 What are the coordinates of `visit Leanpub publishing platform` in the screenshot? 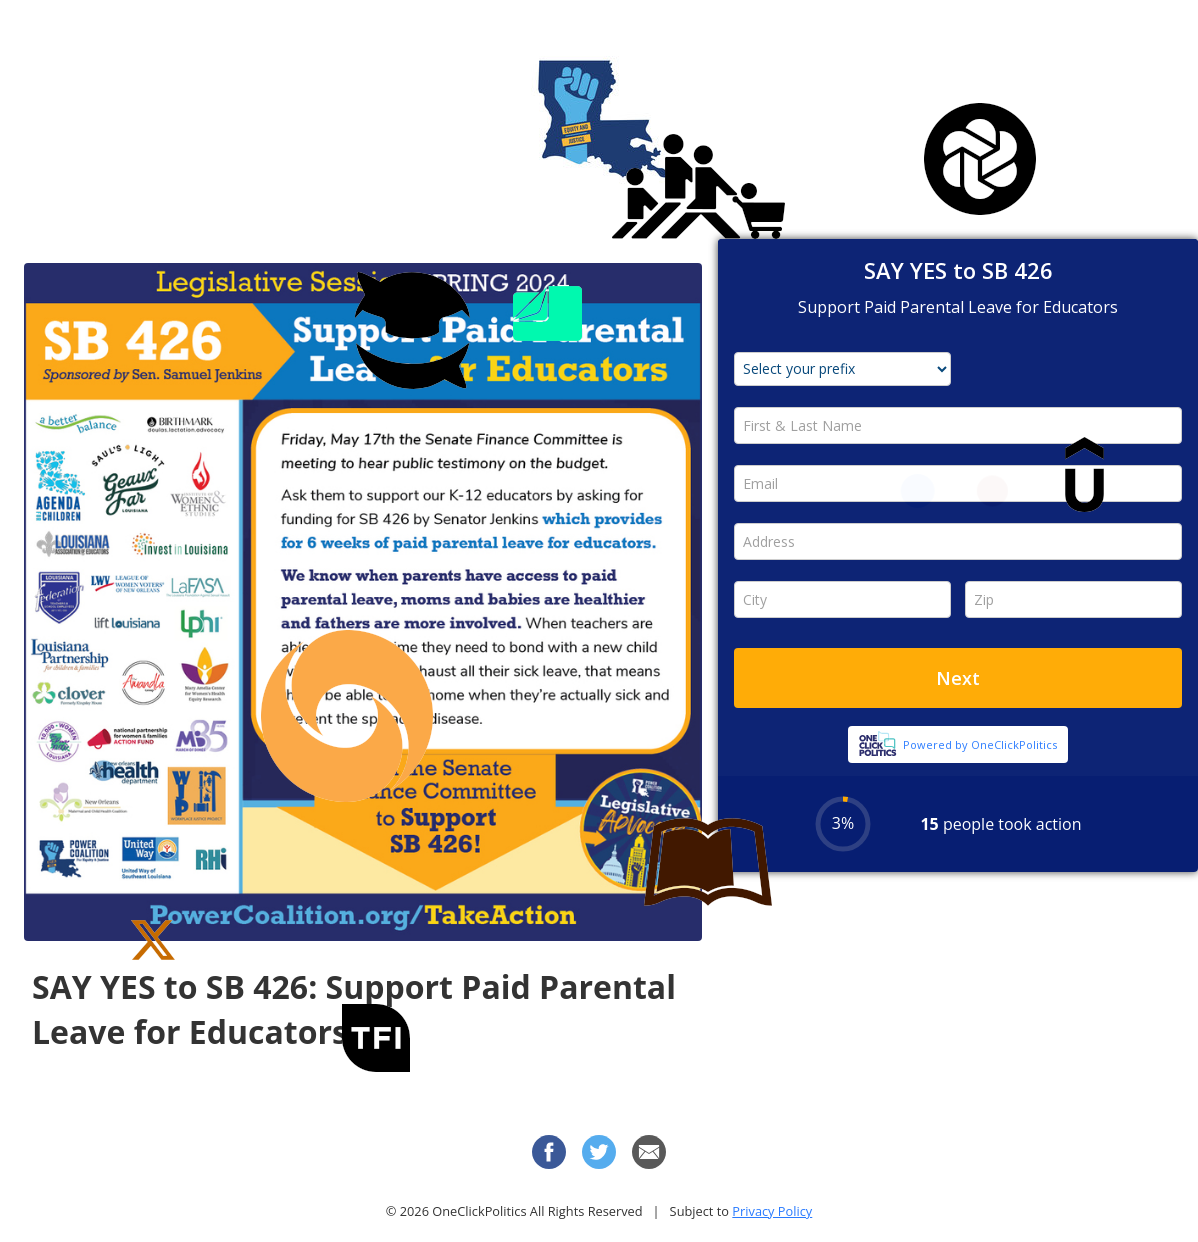 It's located at (708, 862).